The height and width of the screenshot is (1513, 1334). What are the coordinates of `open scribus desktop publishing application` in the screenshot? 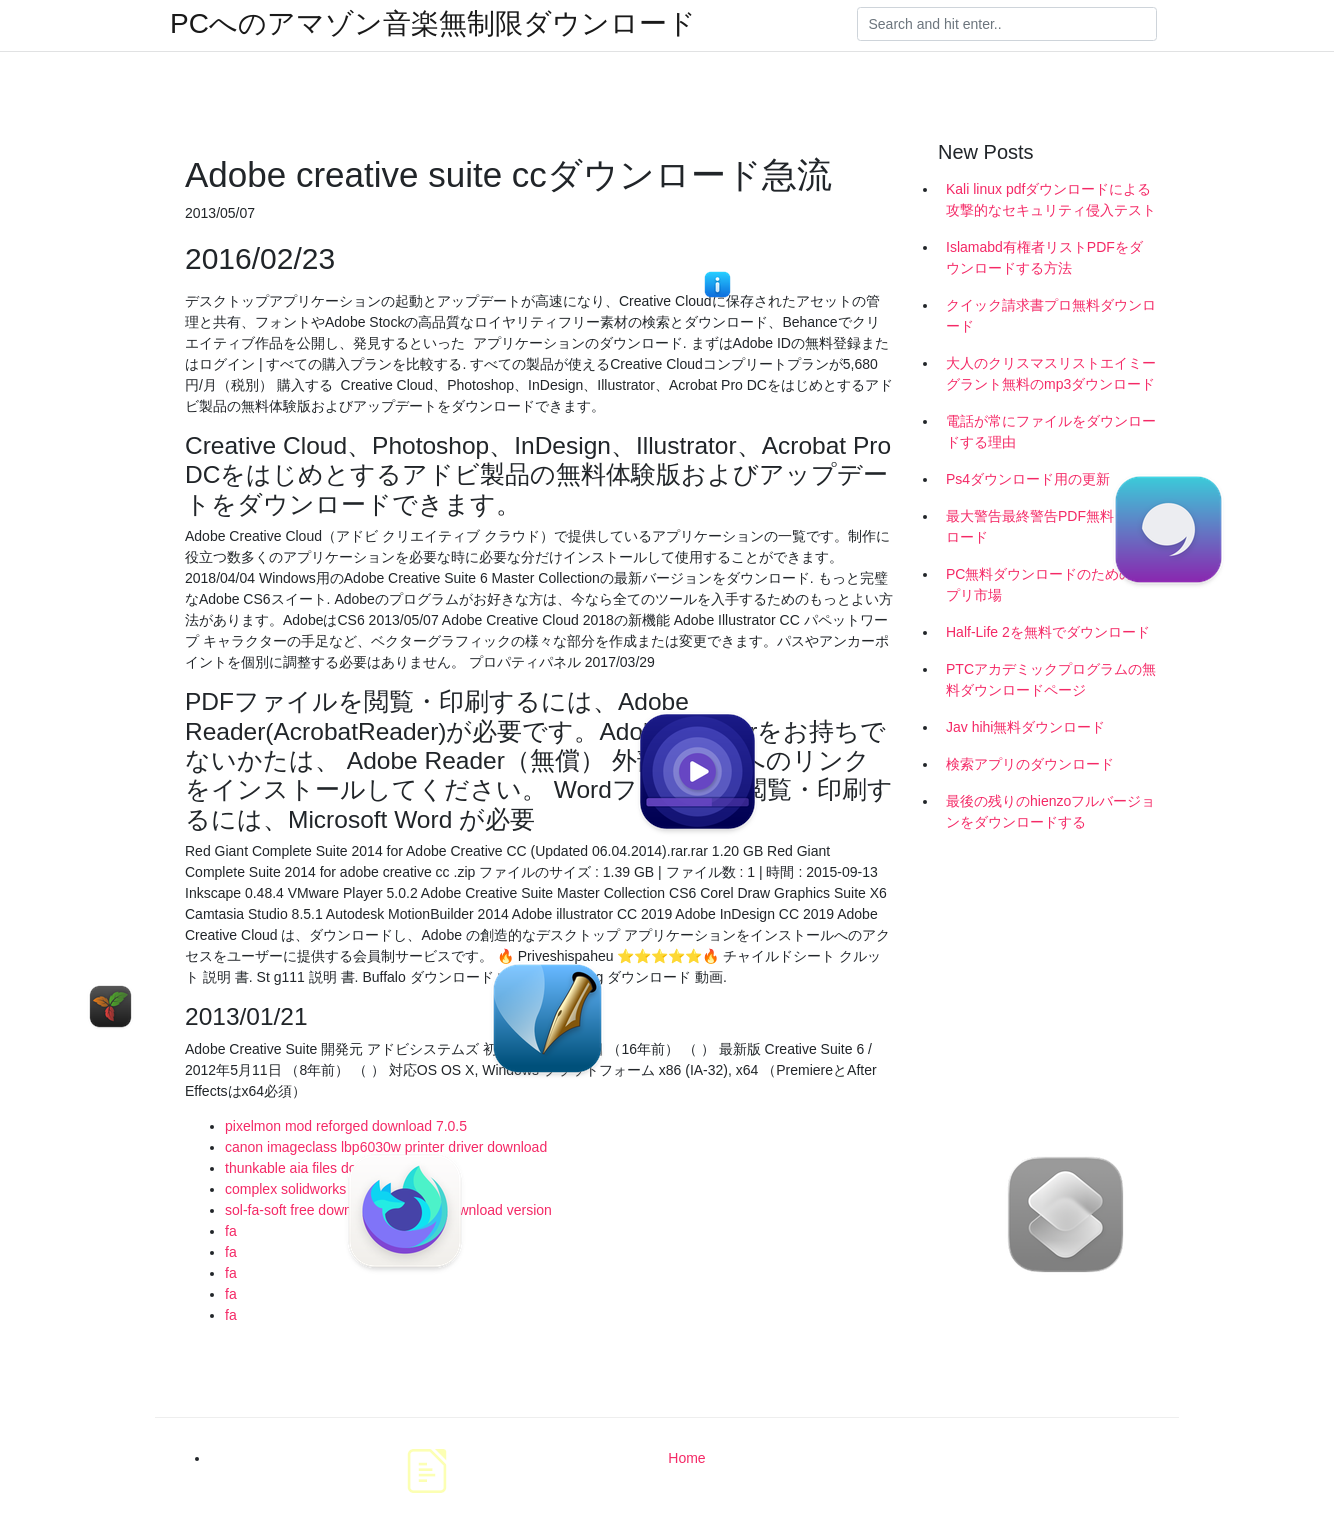 It's located at (547, 1018).